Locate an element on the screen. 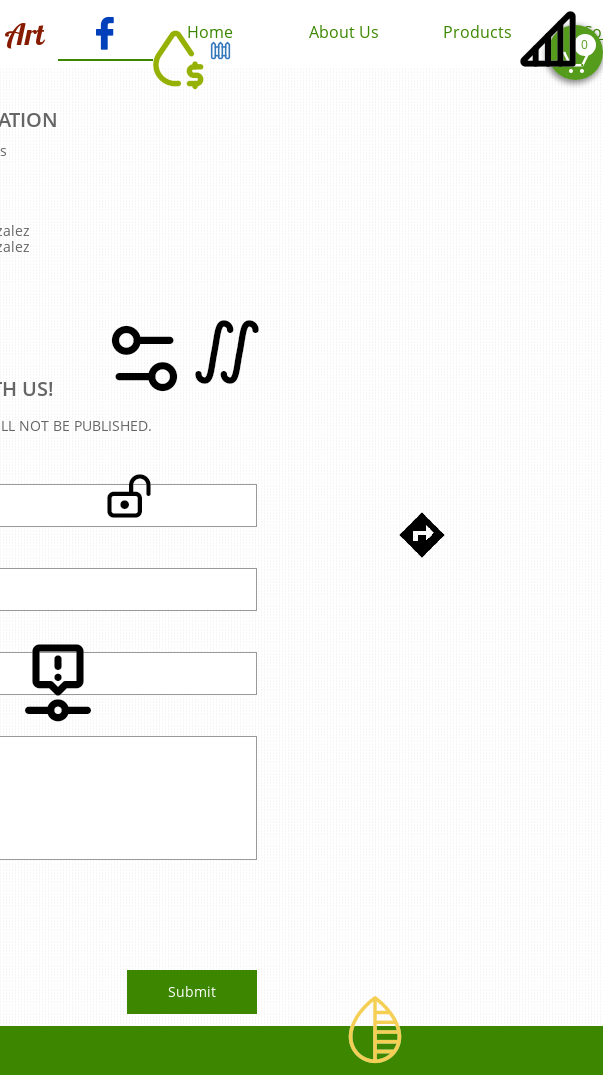 The width and height of the screenshot is (603, 1075). set boundary or privacy restrictions is located at coordinates (220, 50).